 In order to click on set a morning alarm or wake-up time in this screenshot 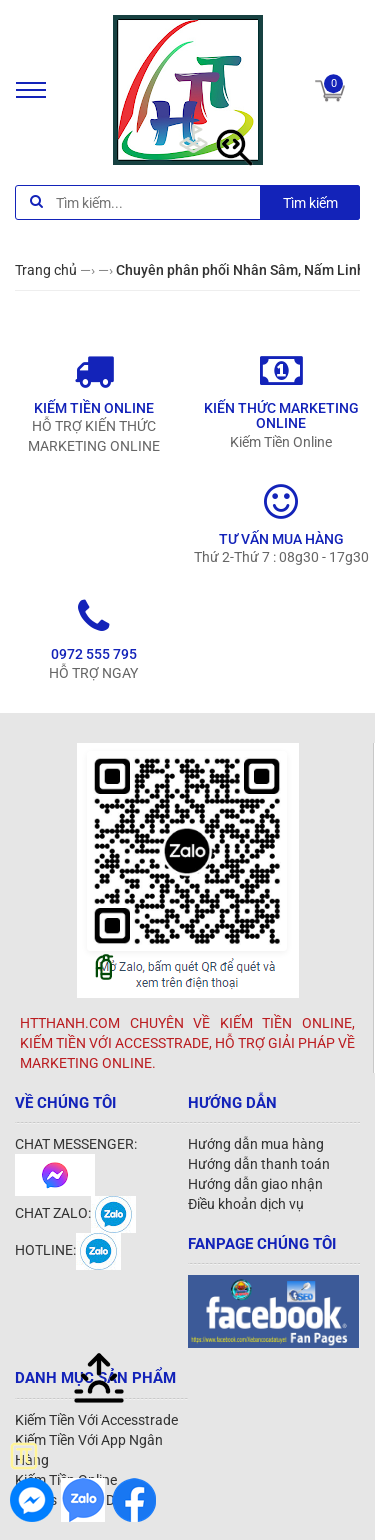, I will do `click(99, 1378)`.